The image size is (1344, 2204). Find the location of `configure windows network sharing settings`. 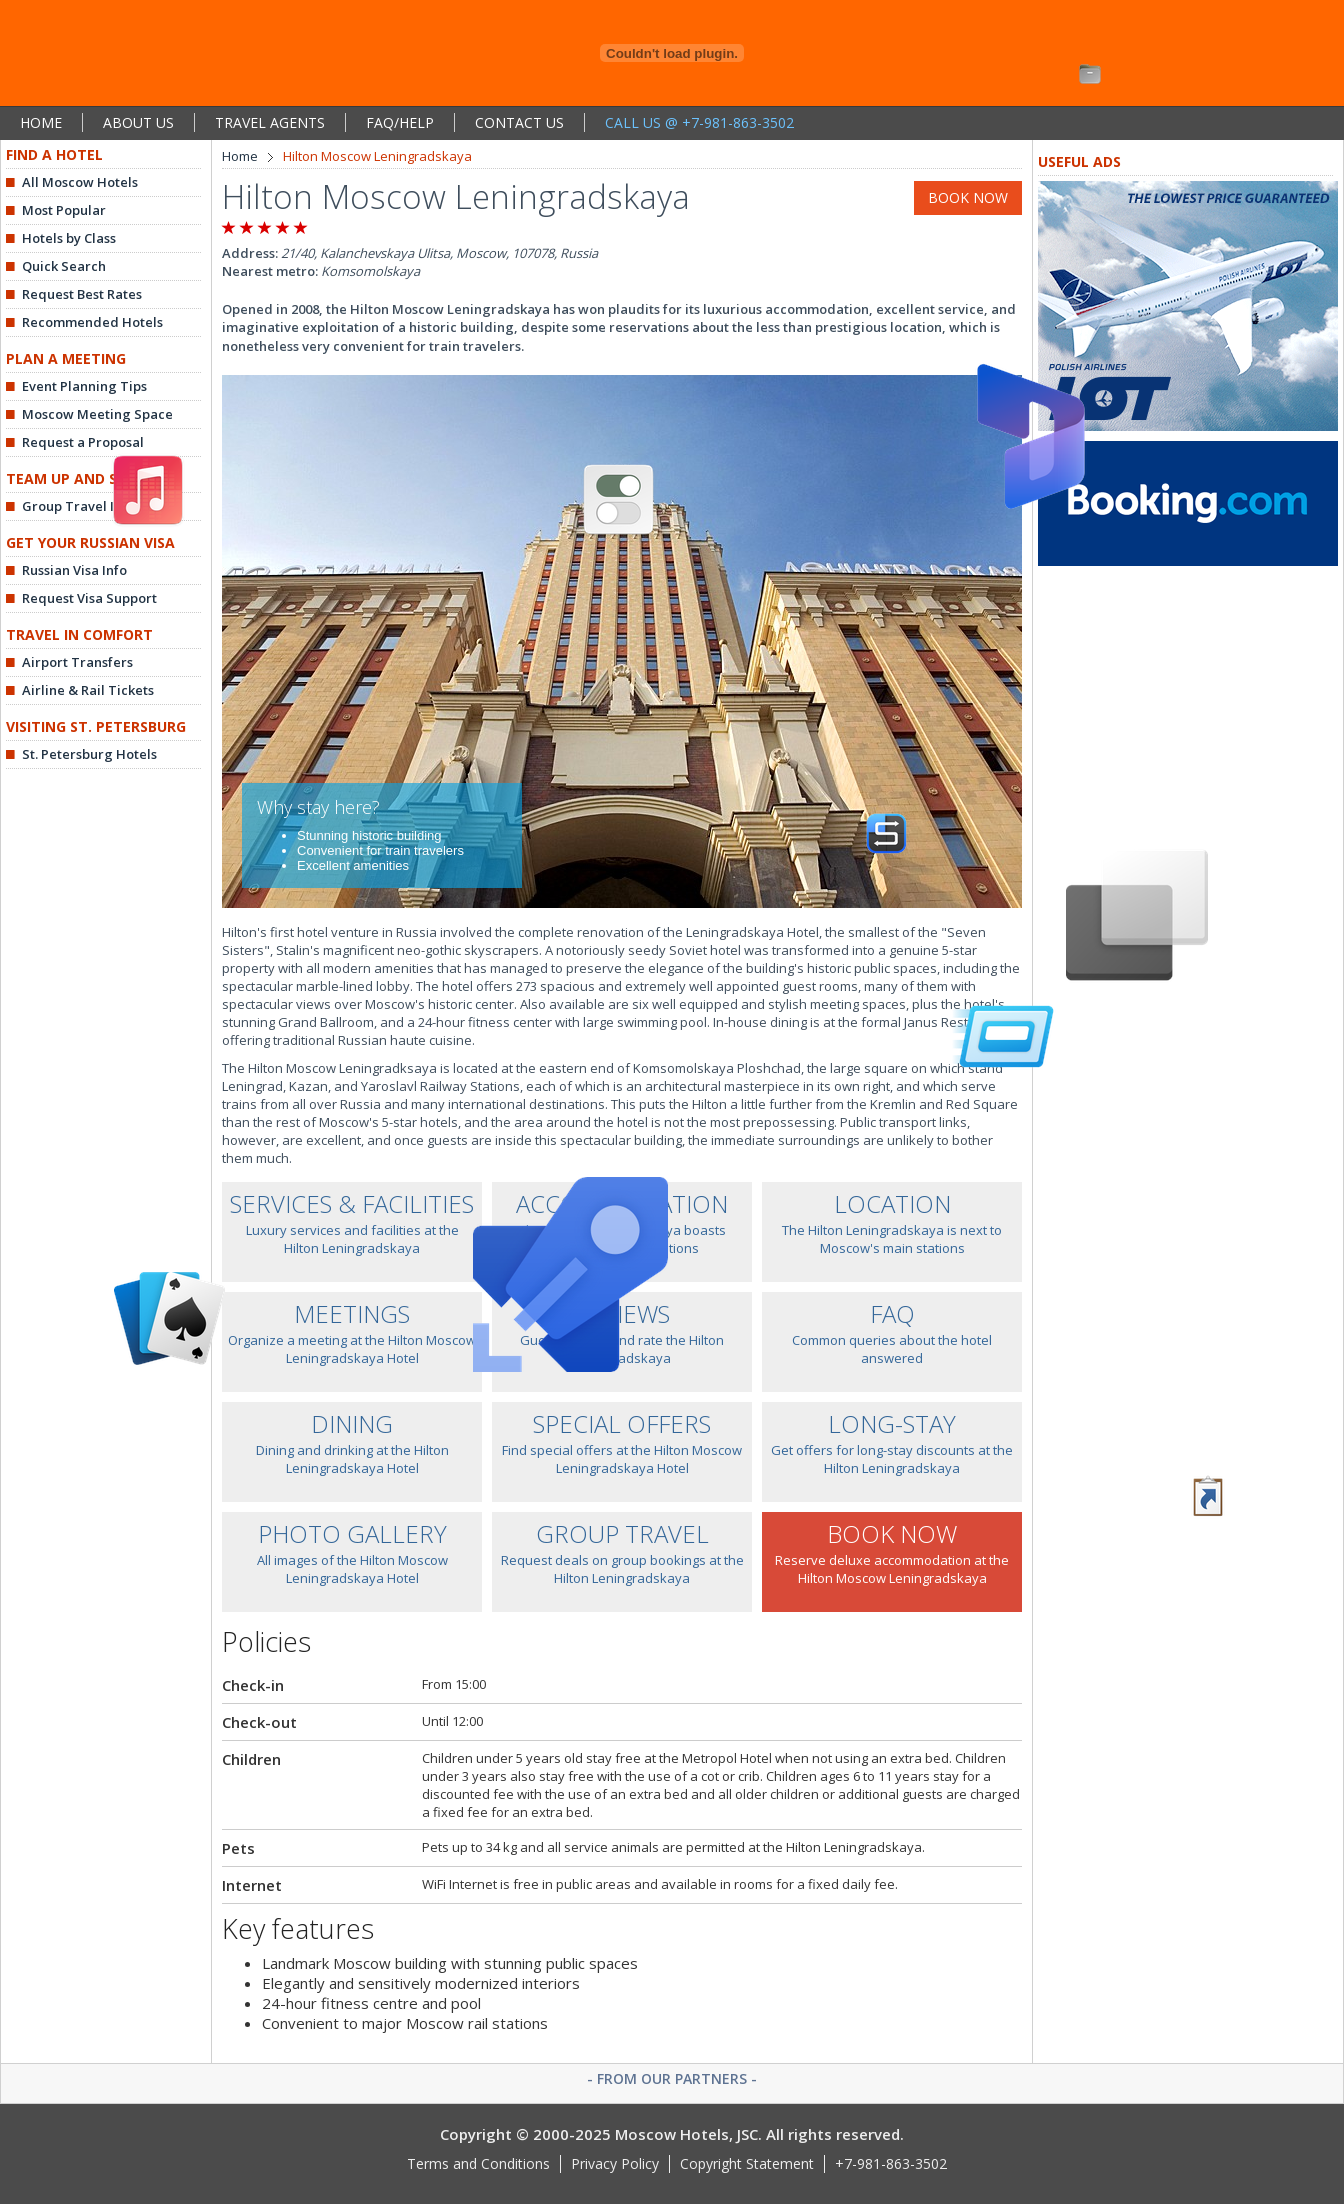

configure windows network sharing settings is located at coordinates (886, 833).